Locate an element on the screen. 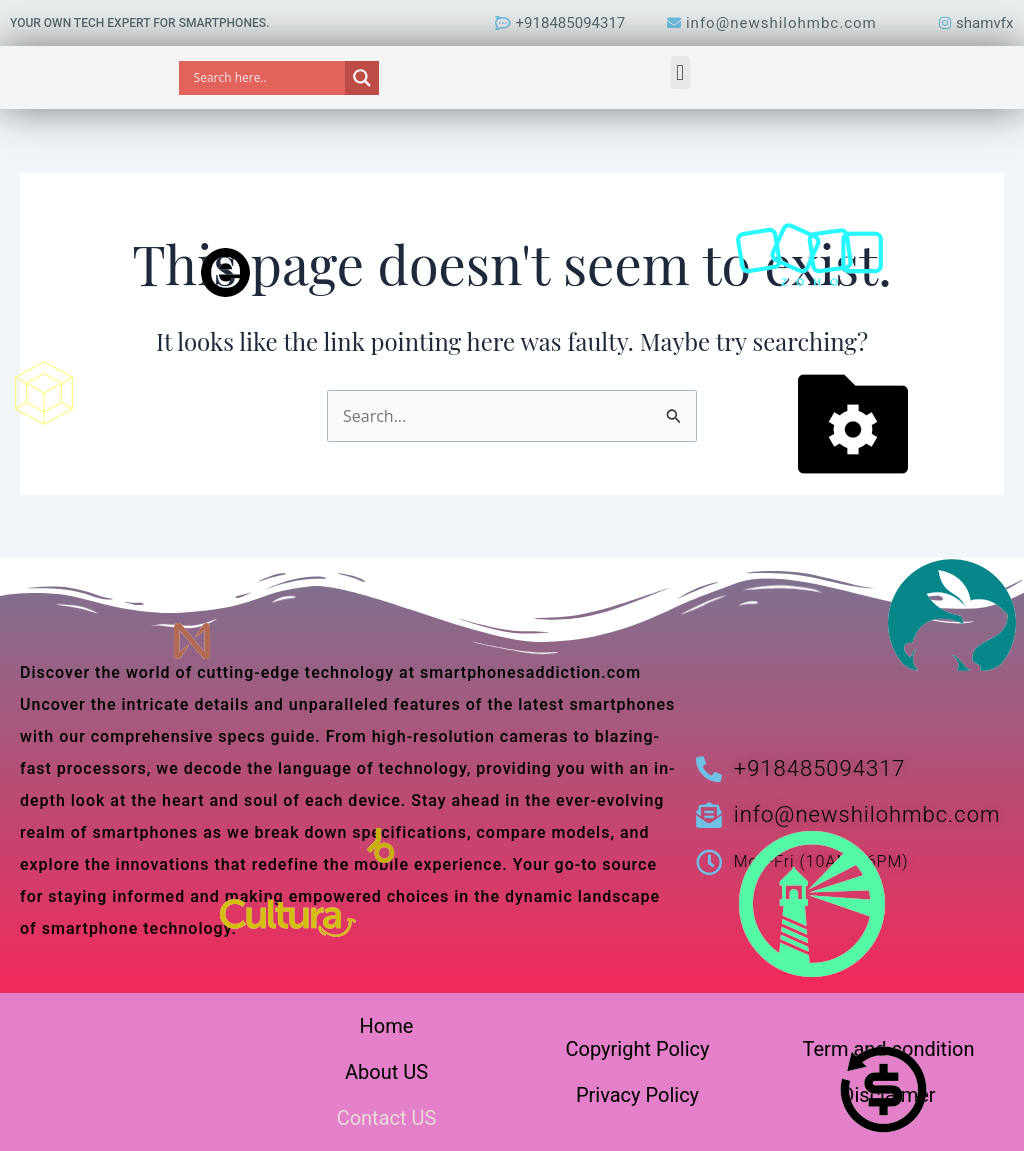 The height and width of the screenshot is (1151, 1024). access NEAR Protocol wallet or account is located at coordinates (192, 641).